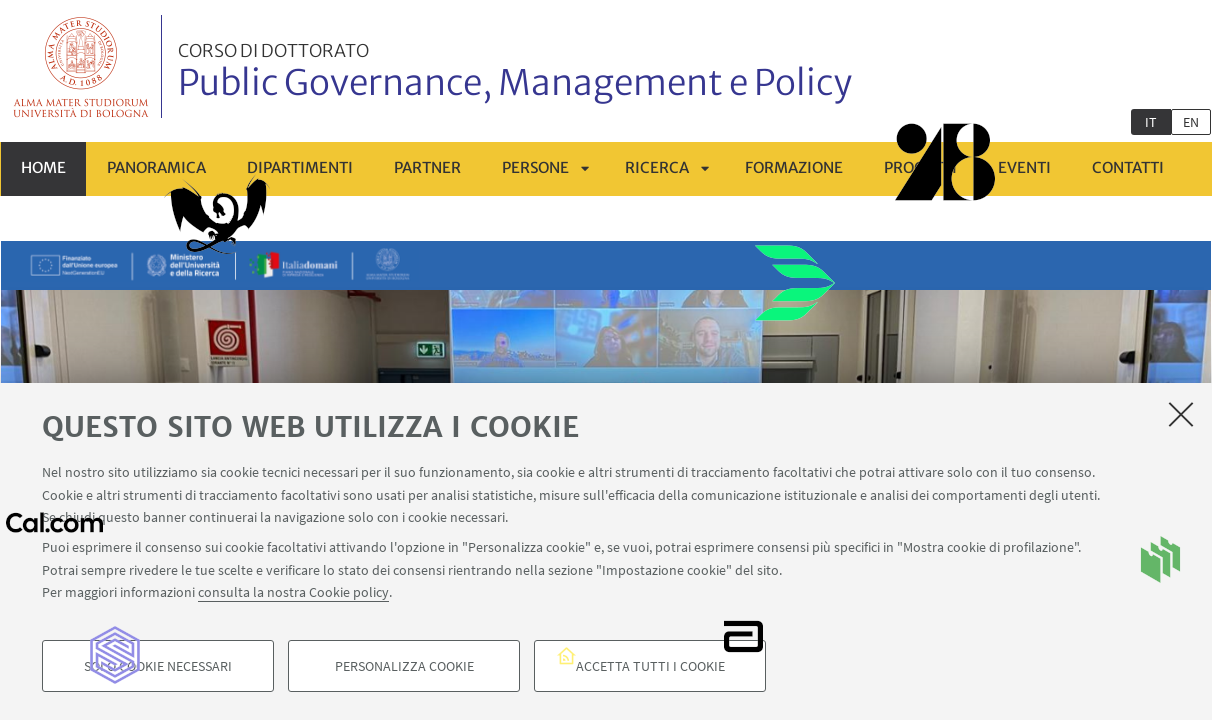 Image resolution: width=1212 pixels, height=720 pixels. What do you see at coordinates (945, 162) in the screenshot?
I see `open Google Fonts website or service` at bounding box center [945, 162].